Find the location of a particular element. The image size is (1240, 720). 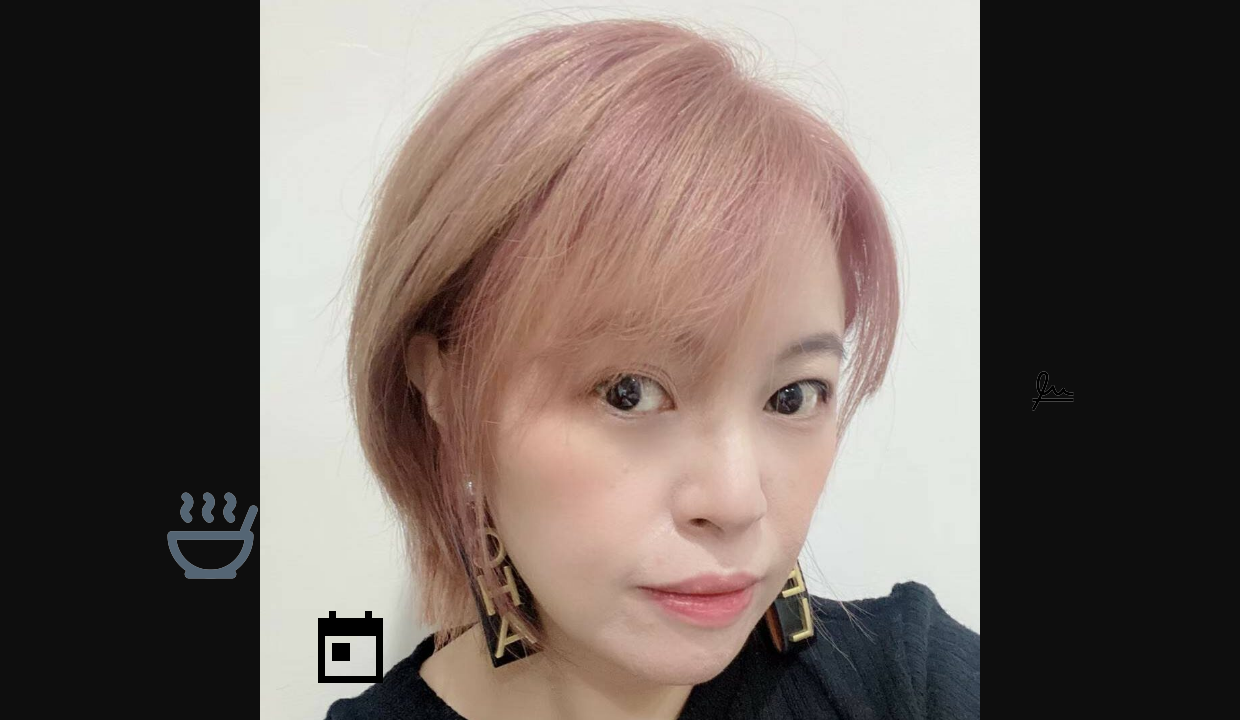

view today's date or events is located at coordinates (350, 650).